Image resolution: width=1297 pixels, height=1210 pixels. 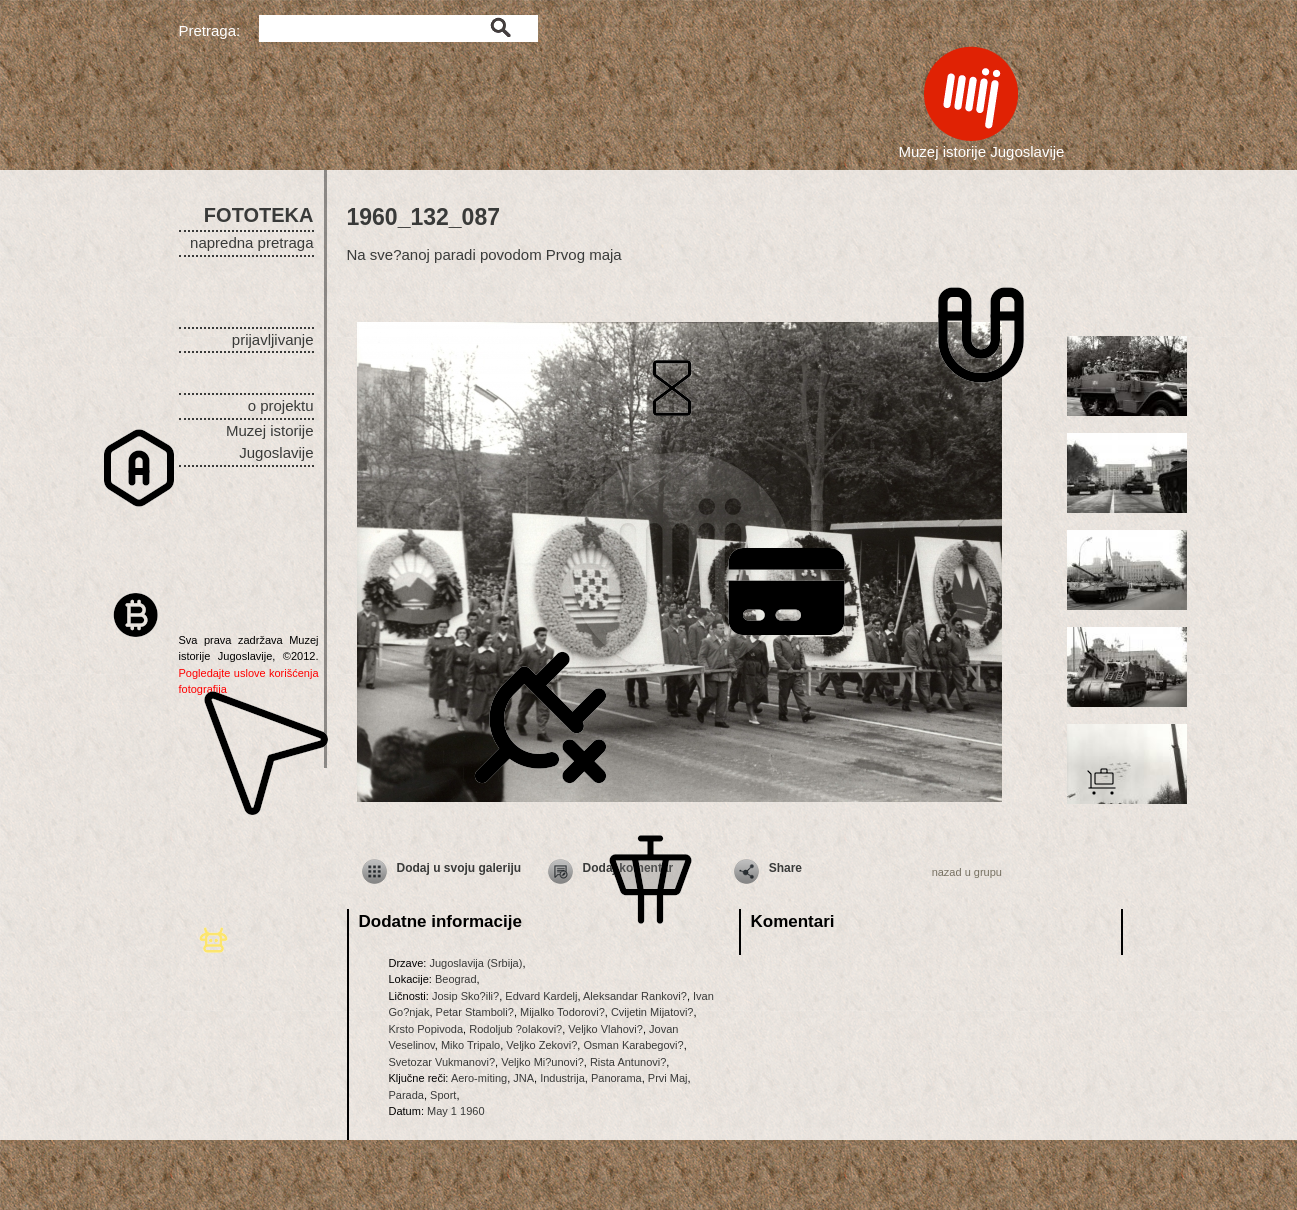 What do you see at coordinates (672, 388) in the screenshot?
I see `indicates loading or processing in progress` at bounding box center [672, 388].